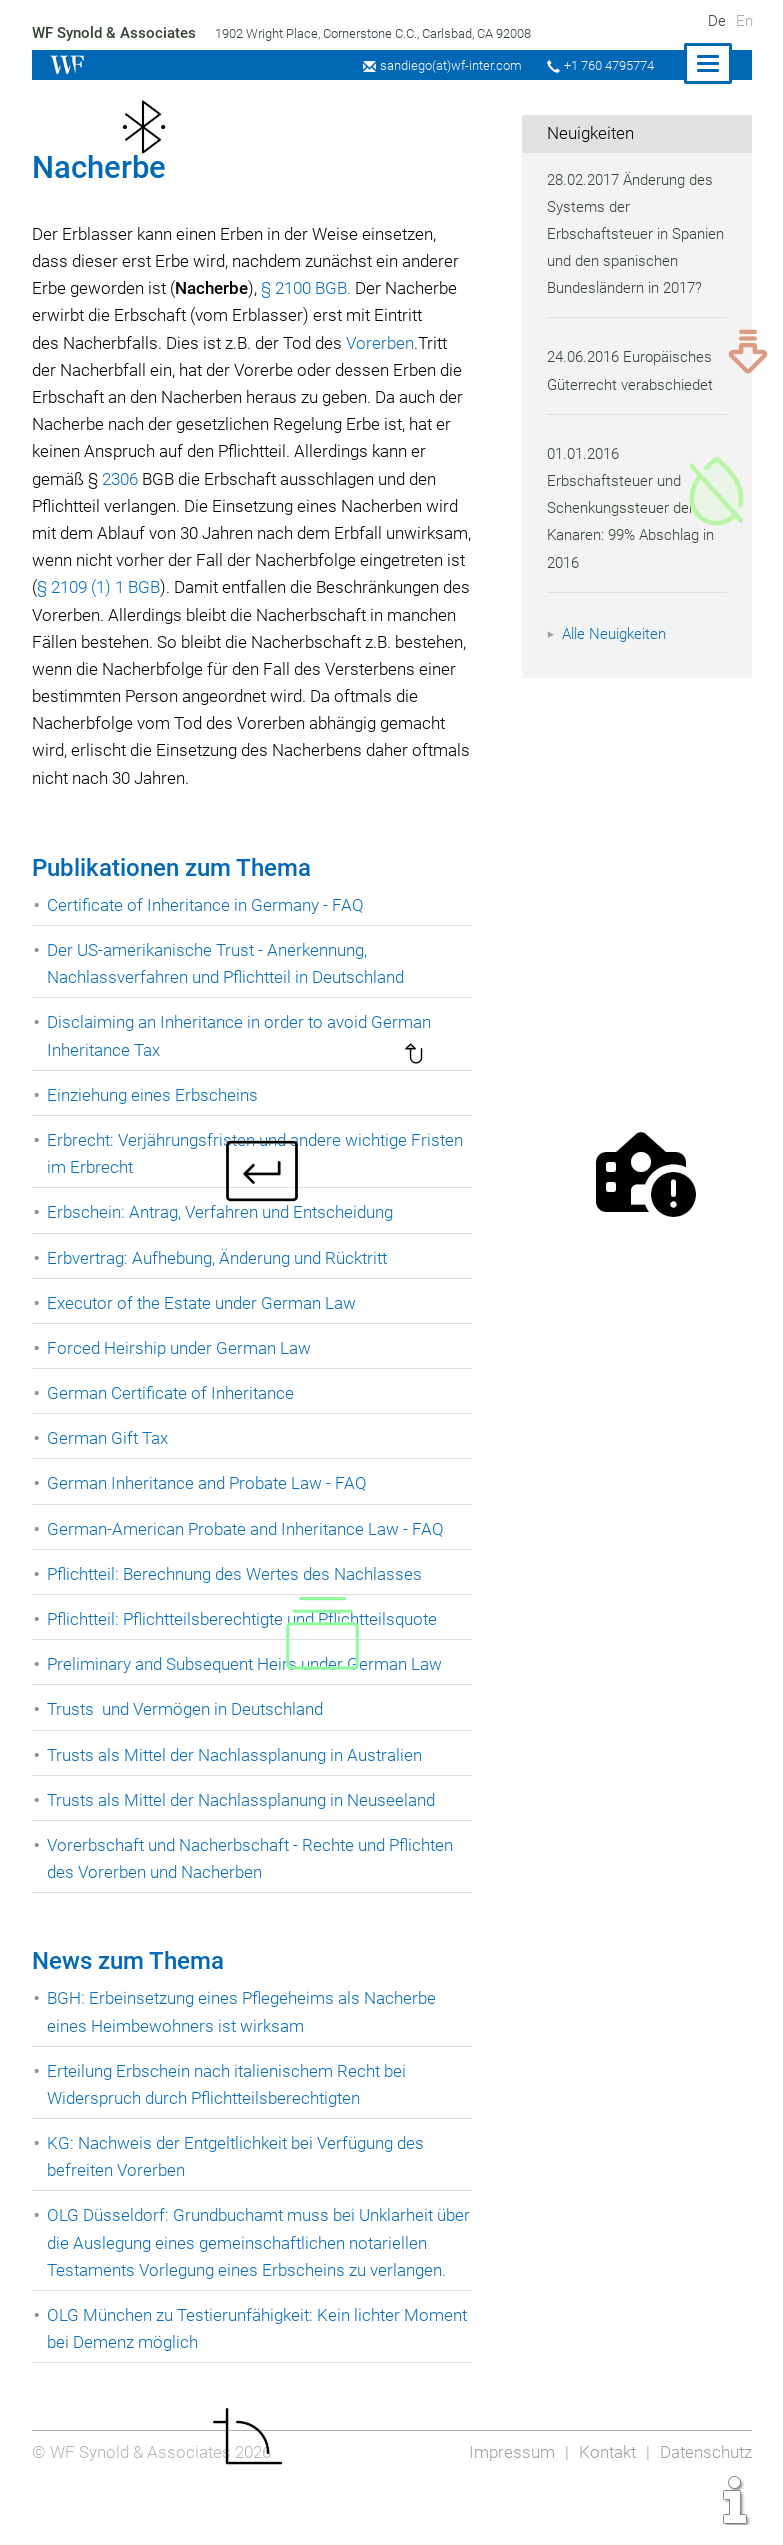  What do you see at coordinates (322, 1636) in the screenshot?
I see `view stacked cards or layers` at bounding box center [322, 1636].